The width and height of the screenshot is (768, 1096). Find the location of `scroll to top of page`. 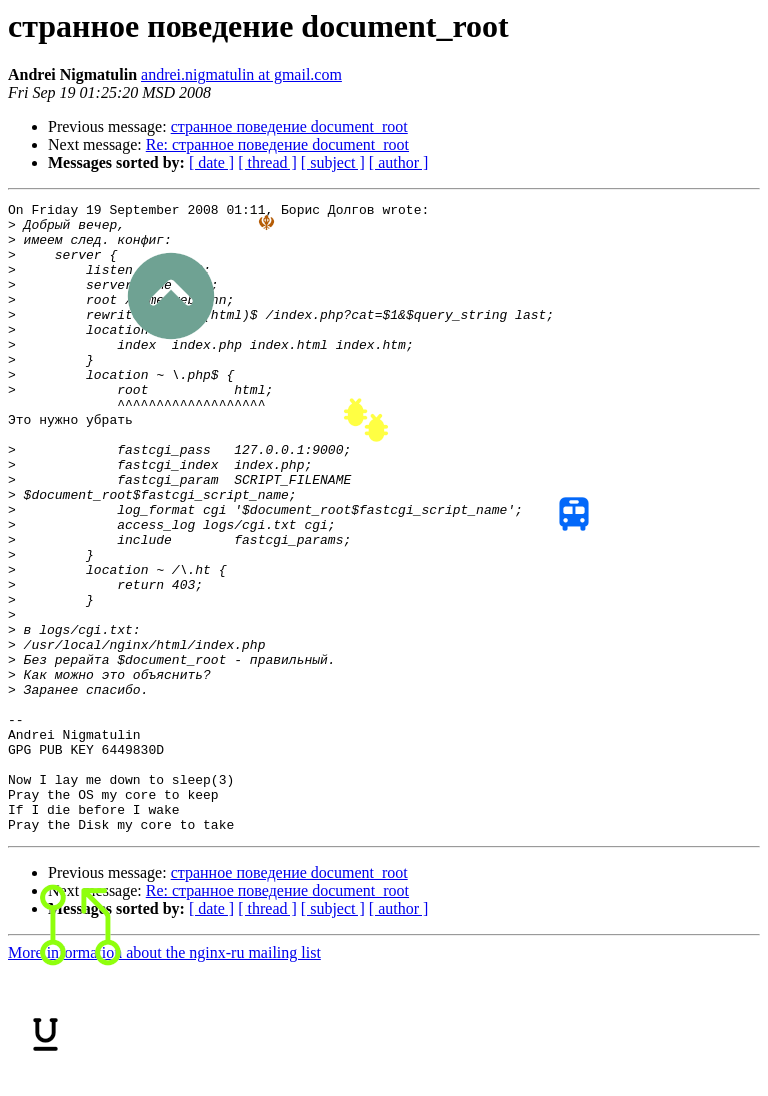

scroll to top of page is located at coordinates (171, 296).